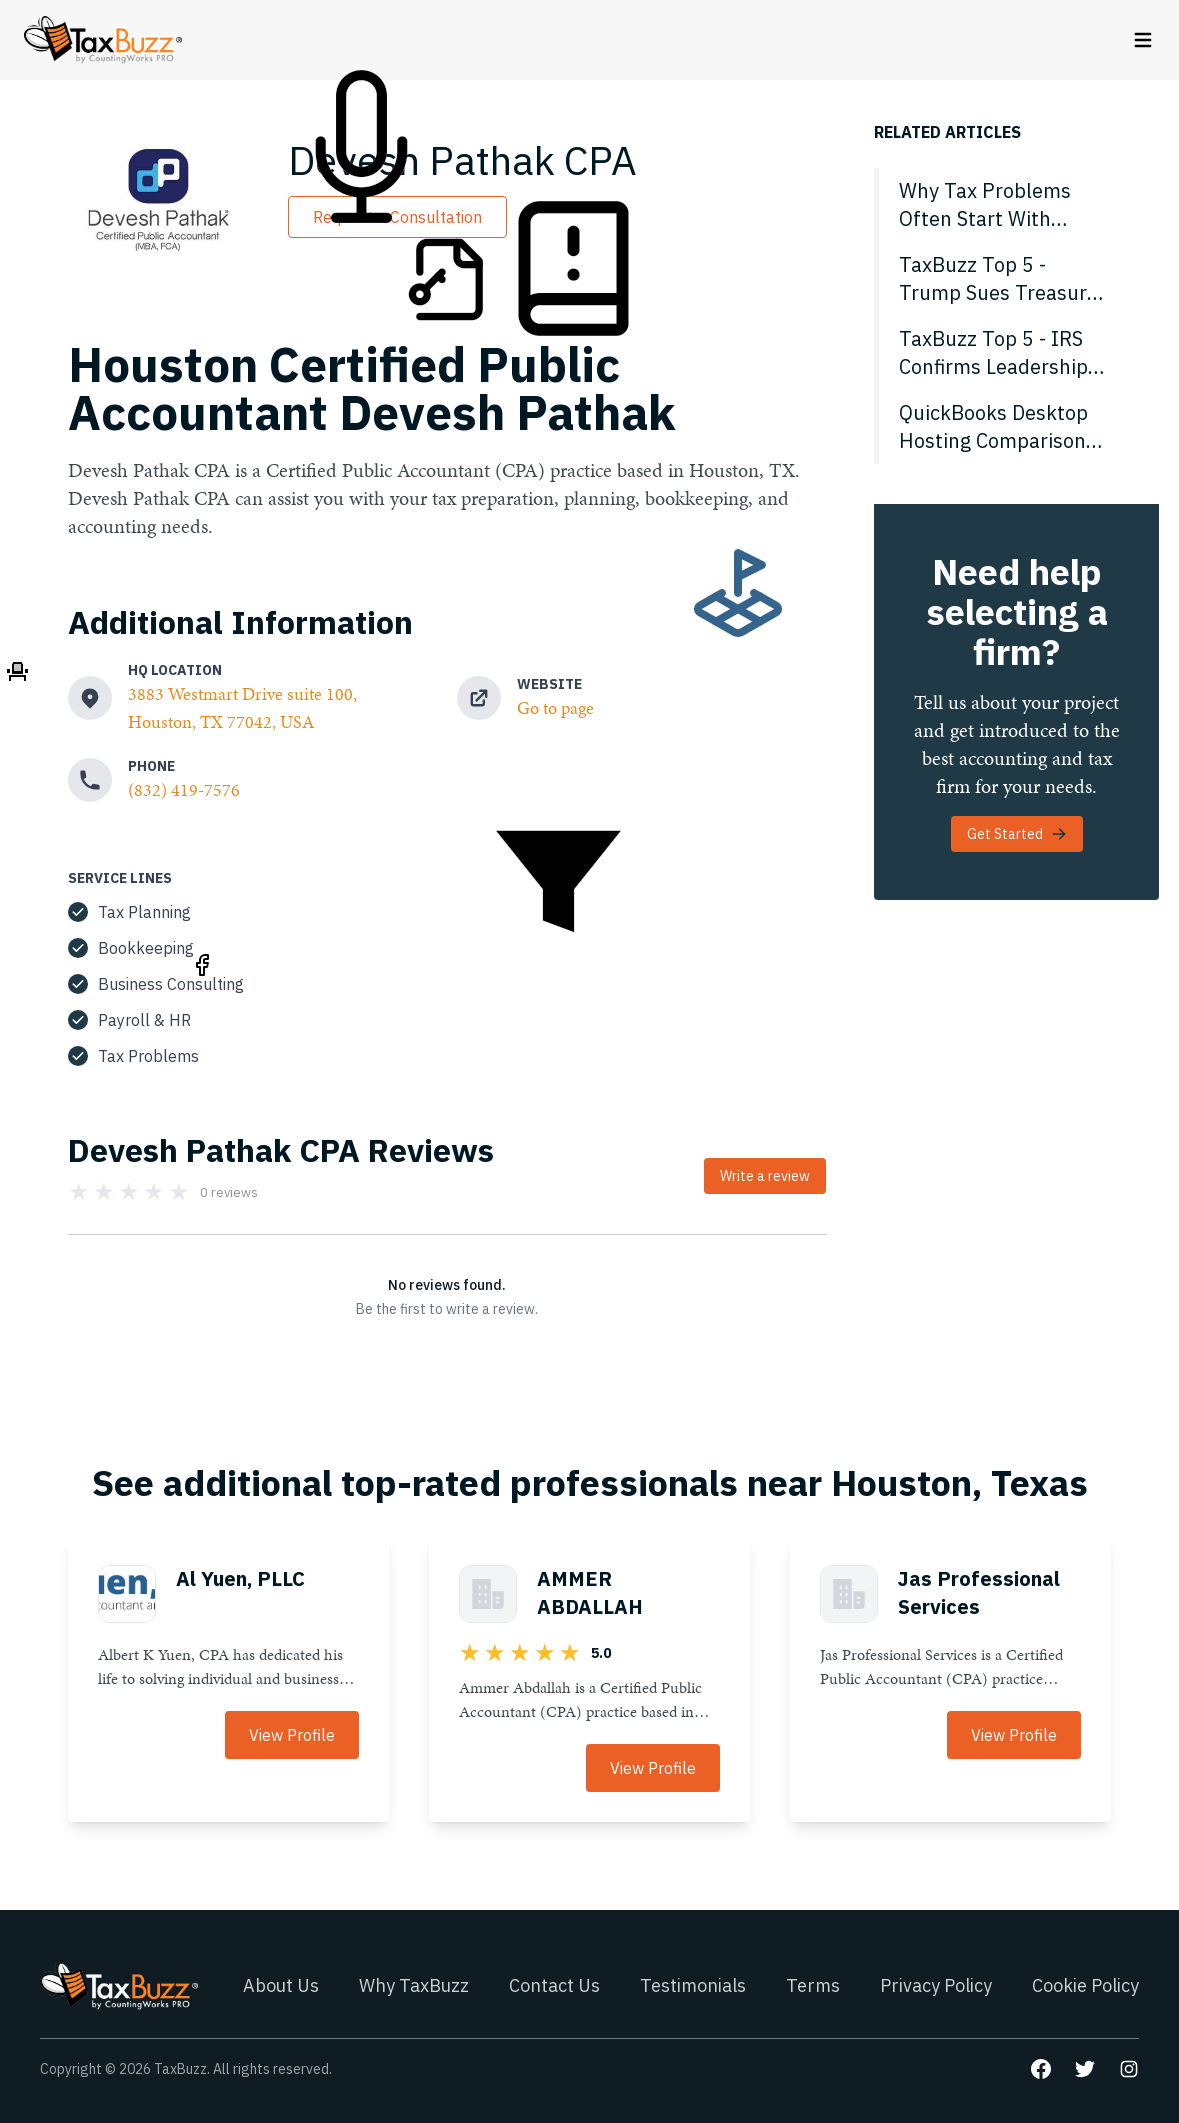 The width and height of the screenshot is (1179, 2123). Describe the element at coordinates (573, 268) in the screenshot. I see `indicates an alert or notification related to a book or reading item` at that location.